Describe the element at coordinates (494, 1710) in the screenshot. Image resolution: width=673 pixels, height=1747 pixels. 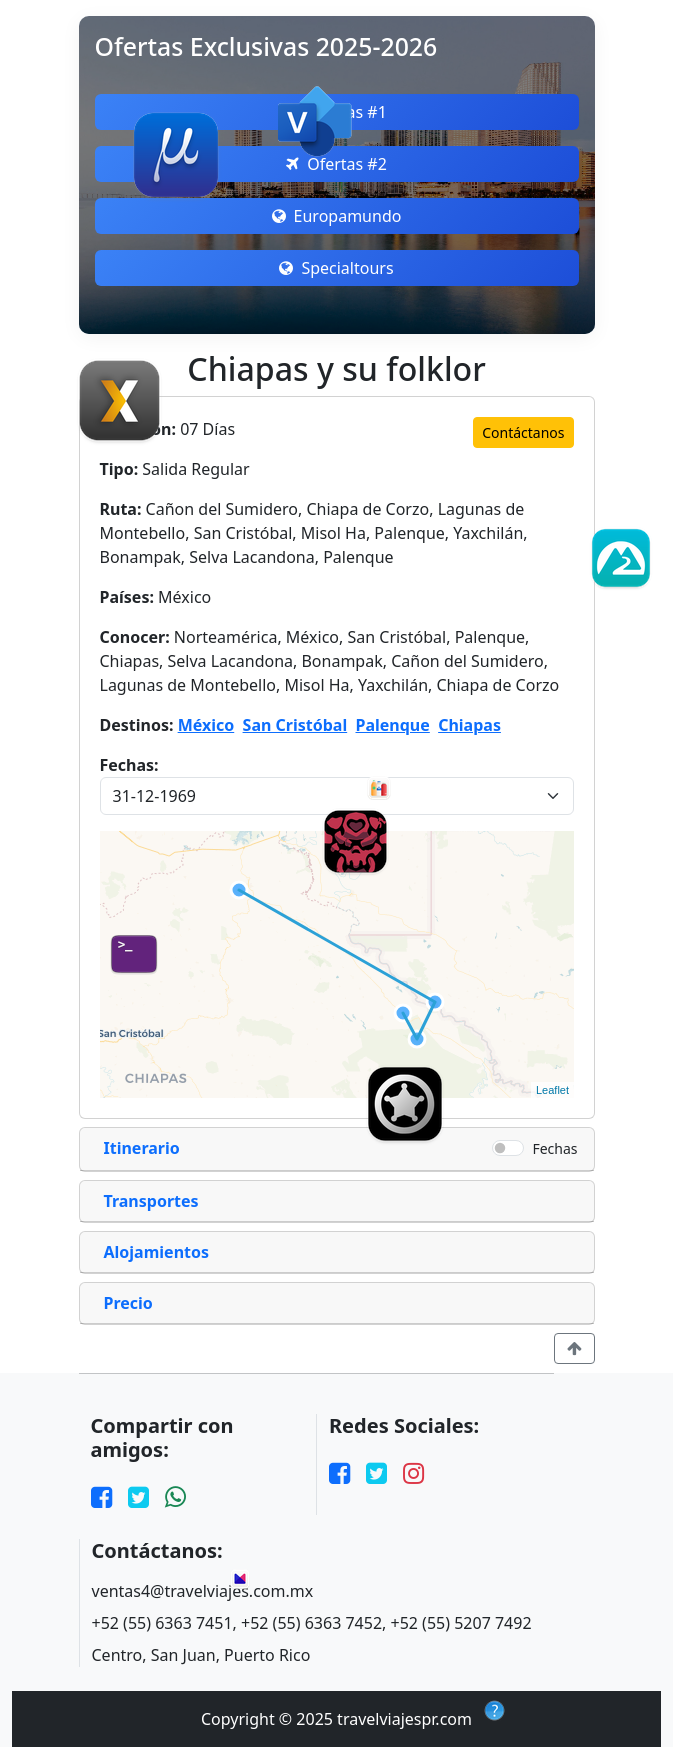
I see `open help or support center` at that location.